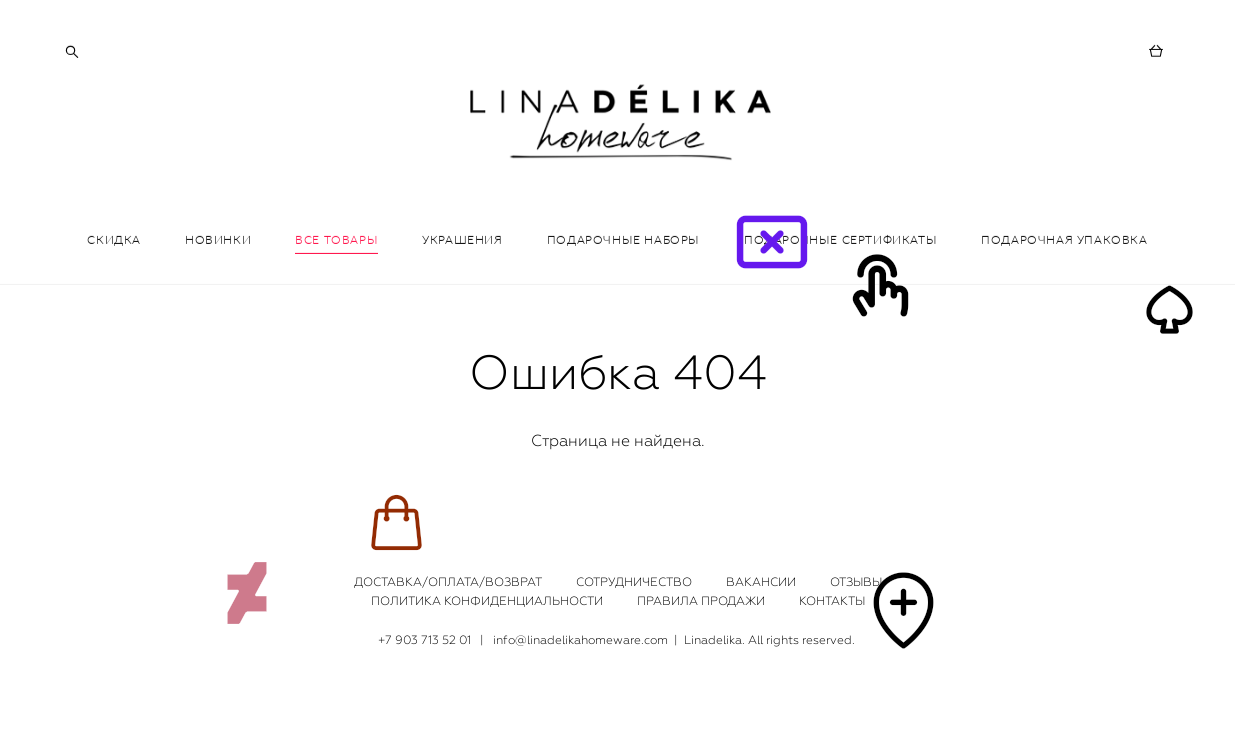 The height and width of the screenshot is (741, 1235). I want to click on close or dismiss a window, so click(772, 242).